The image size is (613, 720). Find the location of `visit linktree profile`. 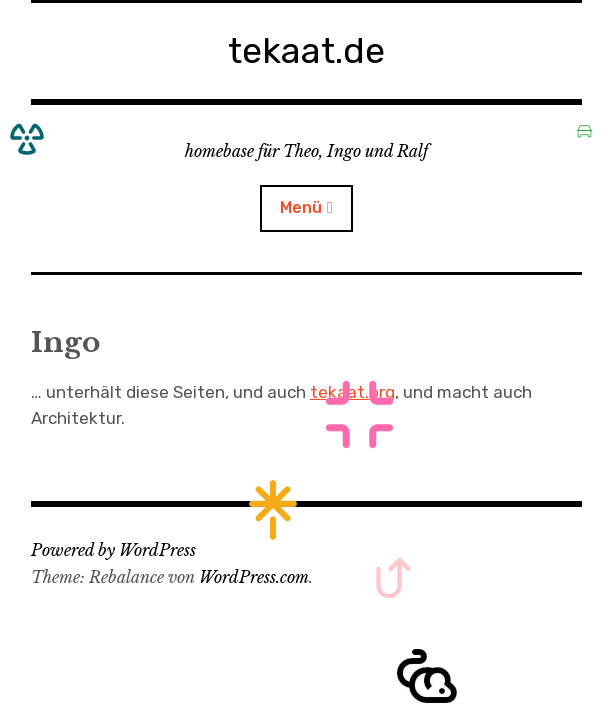

visit linktree profile is located at coordinates (273, 510).